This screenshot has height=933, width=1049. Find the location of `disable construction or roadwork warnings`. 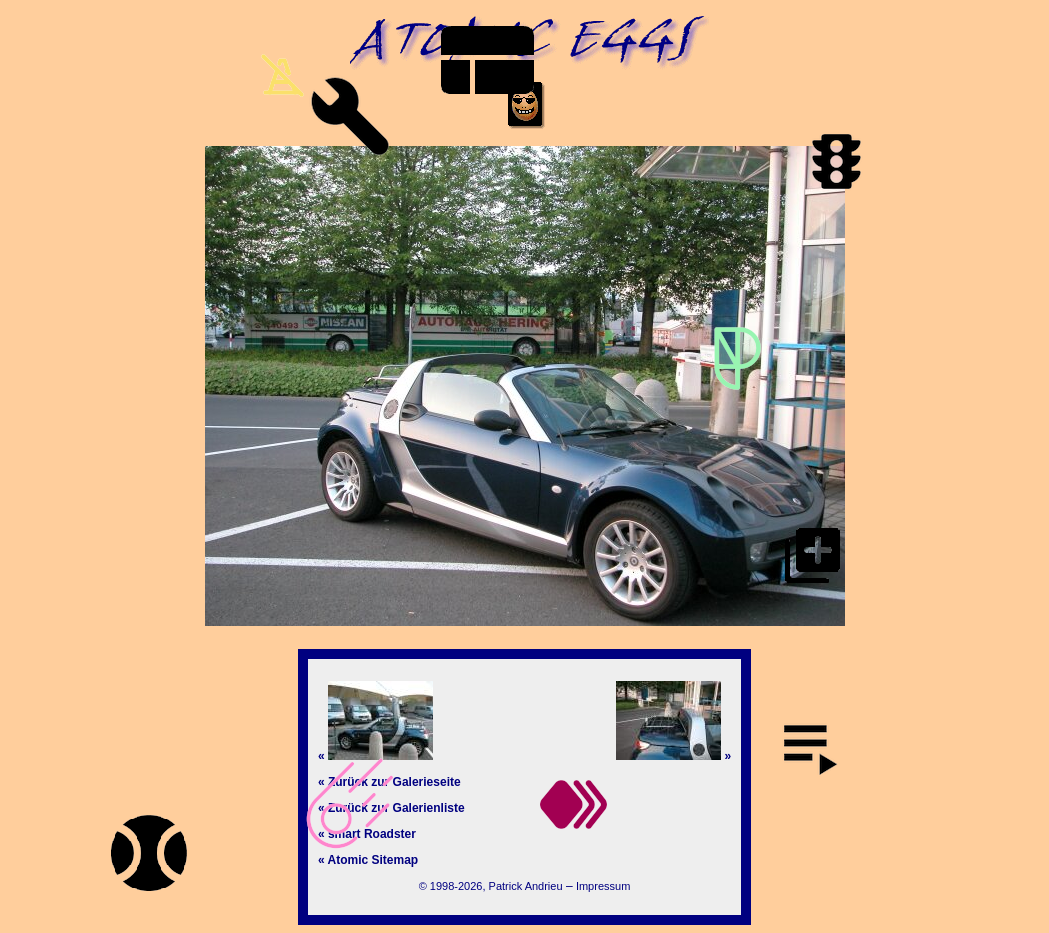

disable construction or roadwork warnings is located at coordinates (282, 75).